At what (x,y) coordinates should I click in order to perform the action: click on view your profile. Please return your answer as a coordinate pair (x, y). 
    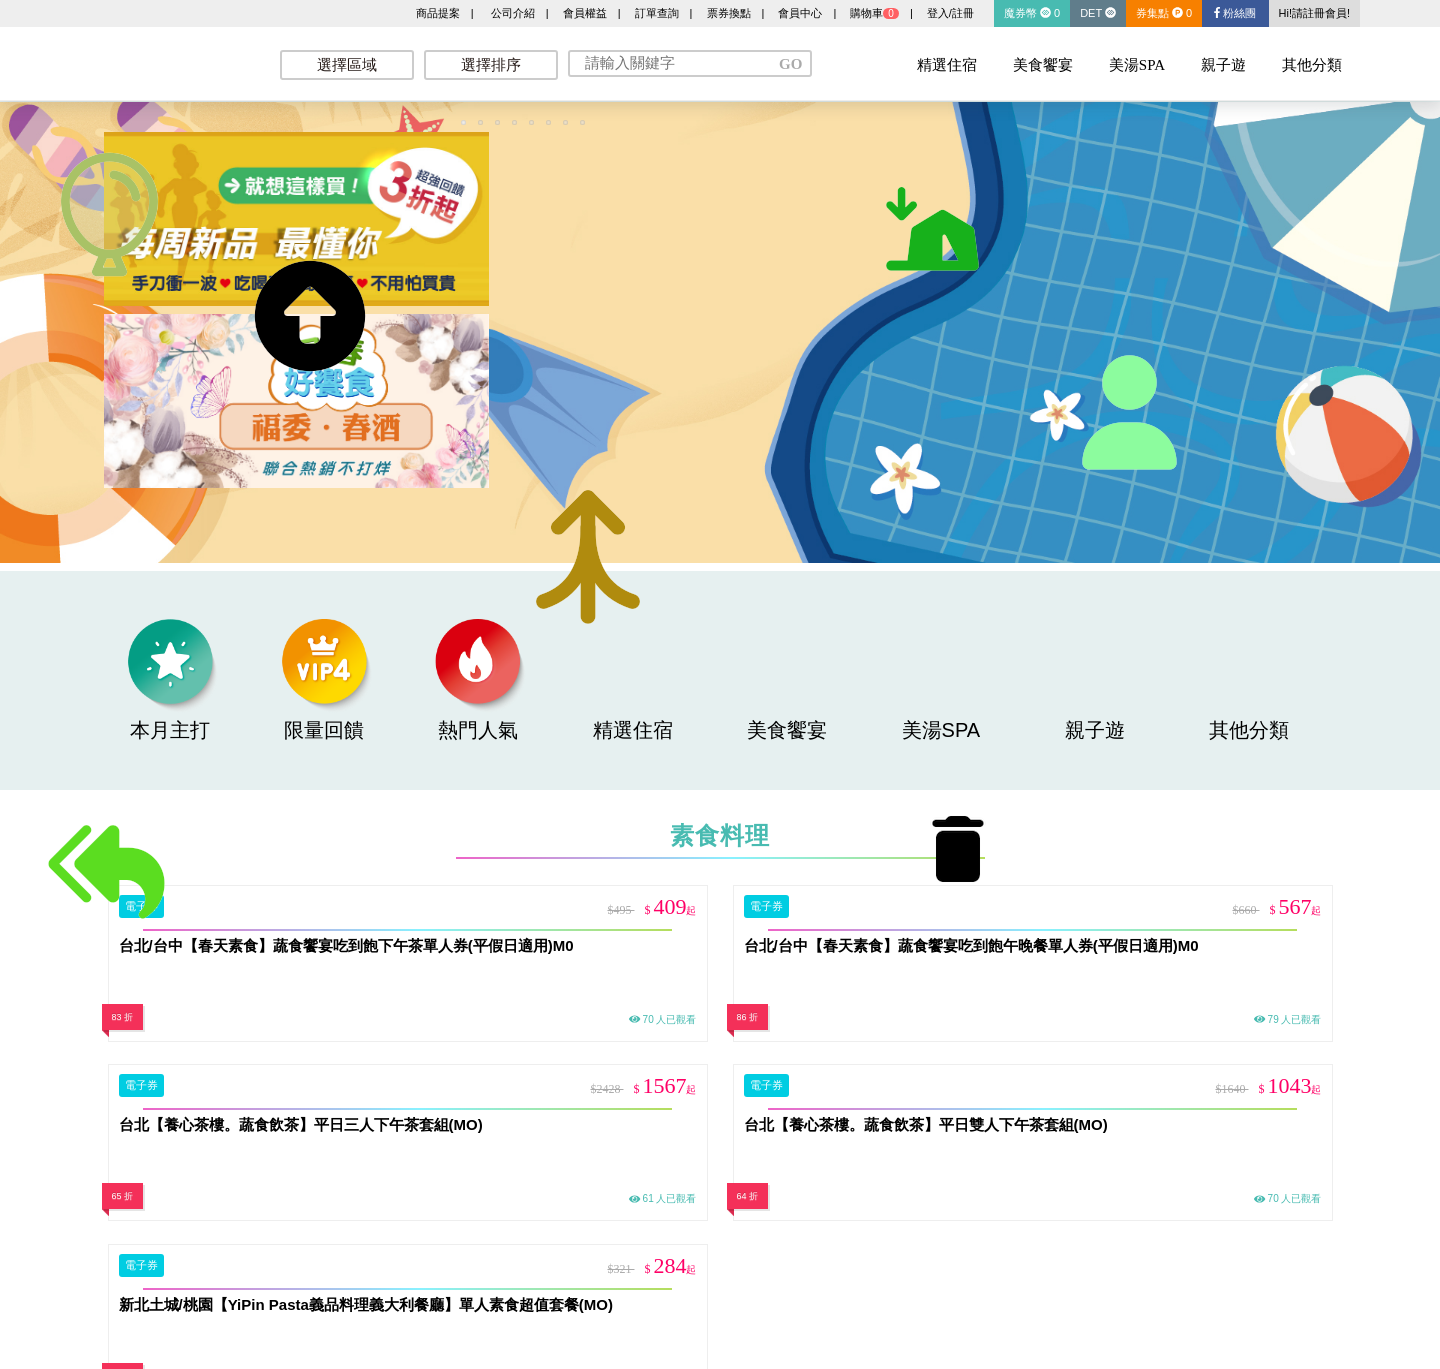
    Looking at the image, I should click on (1129, 411).